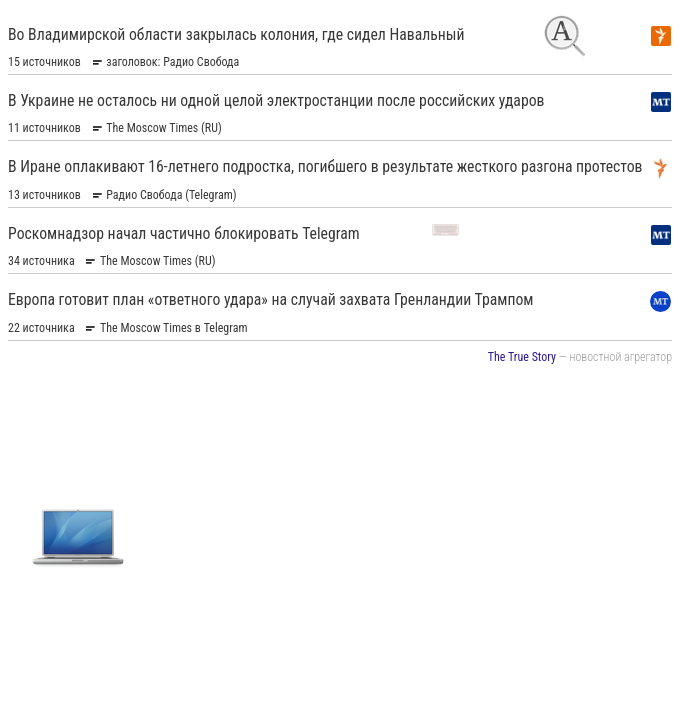 This screenshot has width=680, height=720. What do you see at coordinates (78, 534) in the screenshot?
I see `represents a PowerBook G4 Titanium device` at bounding box center [78, 534].